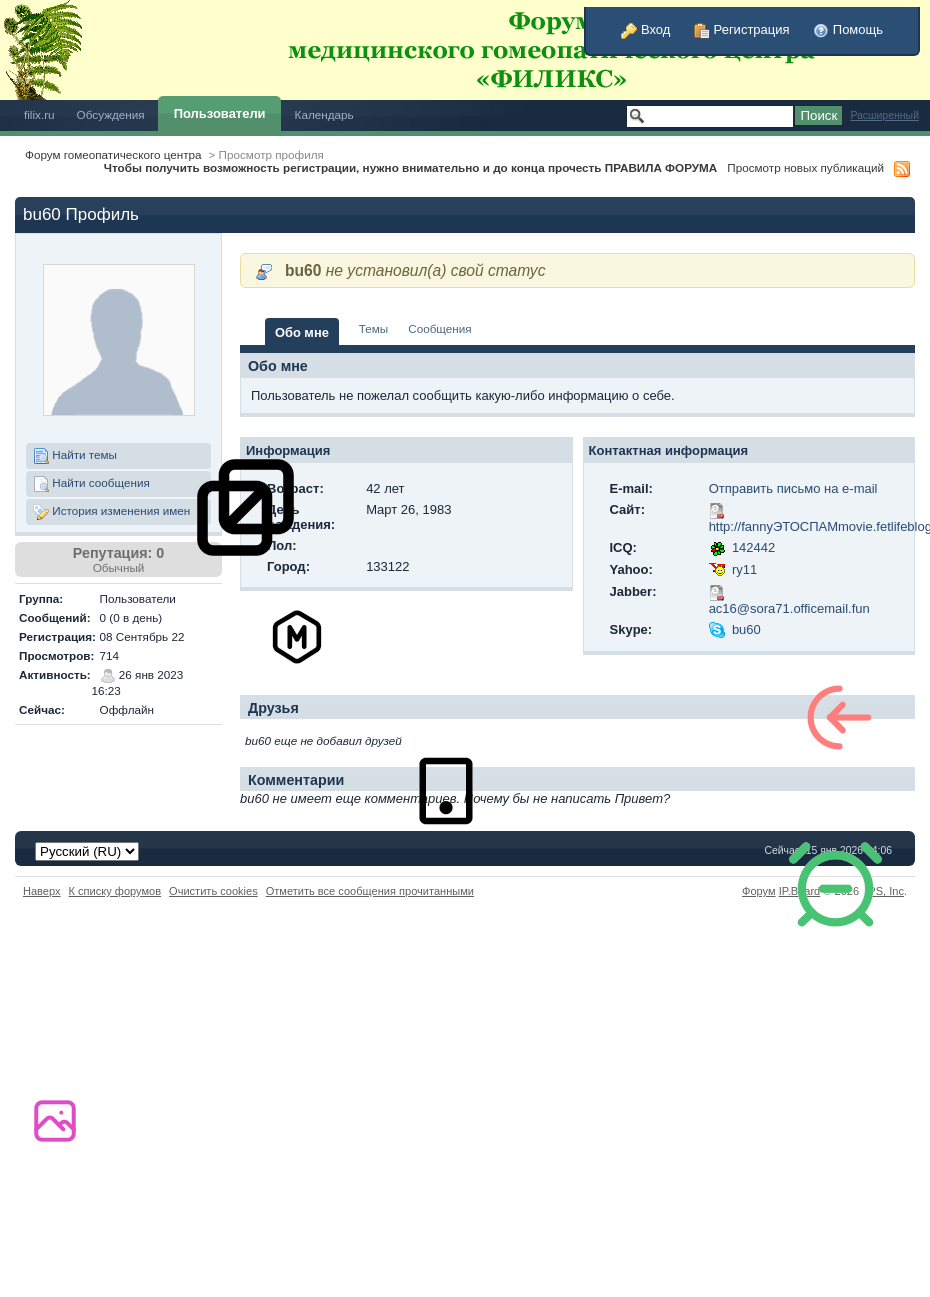 The image size is (930, 1297). What do you see at coordinates (245, 507) in the screenshot?
I see `view overlapping or intersecting layers` at bounding box center [245, 507].